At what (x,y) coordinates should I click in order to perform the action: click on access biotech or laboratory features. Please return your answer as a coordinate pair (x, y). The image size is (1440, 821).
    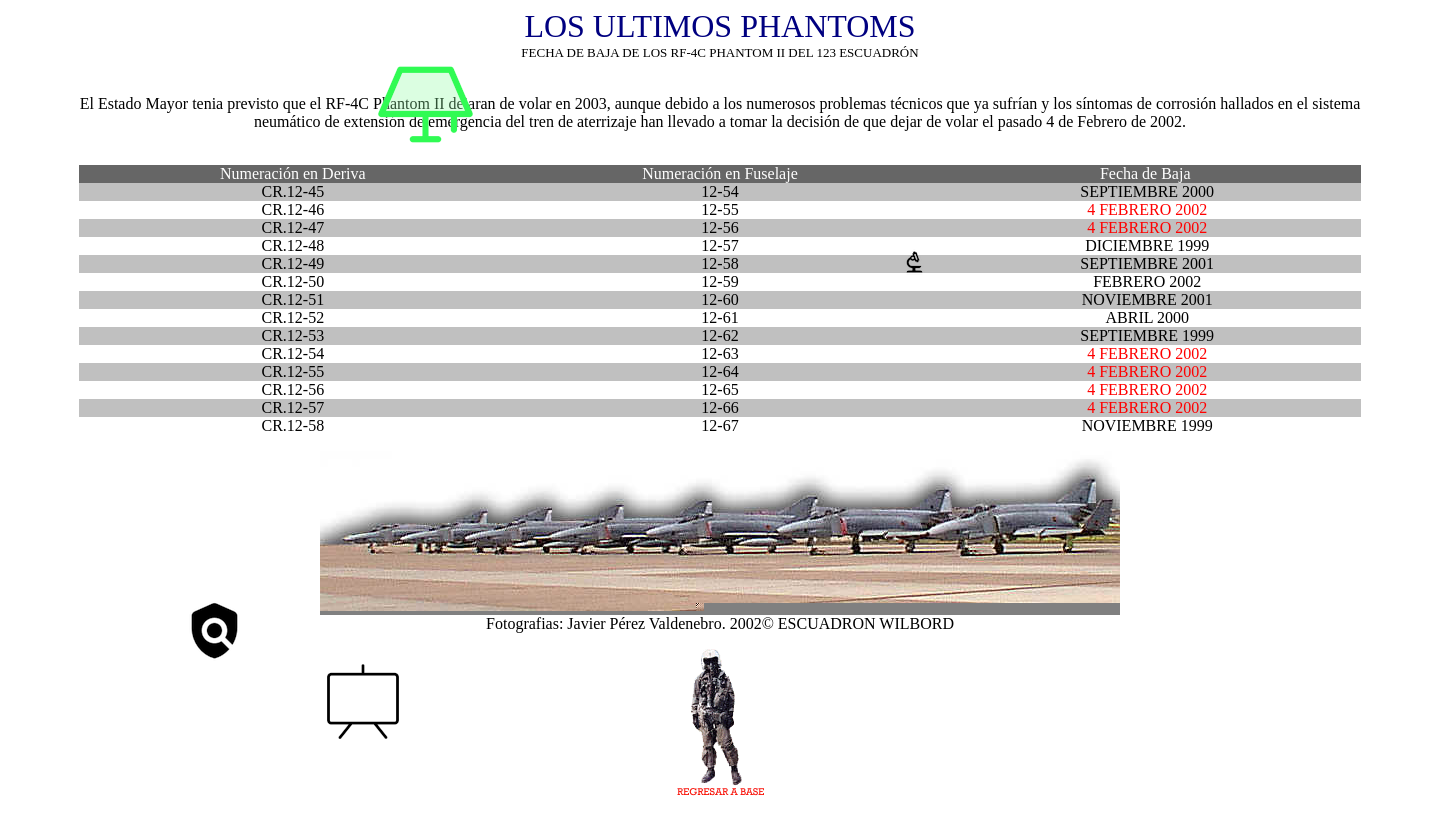
    Looking at the image, I should click on (914, 262).